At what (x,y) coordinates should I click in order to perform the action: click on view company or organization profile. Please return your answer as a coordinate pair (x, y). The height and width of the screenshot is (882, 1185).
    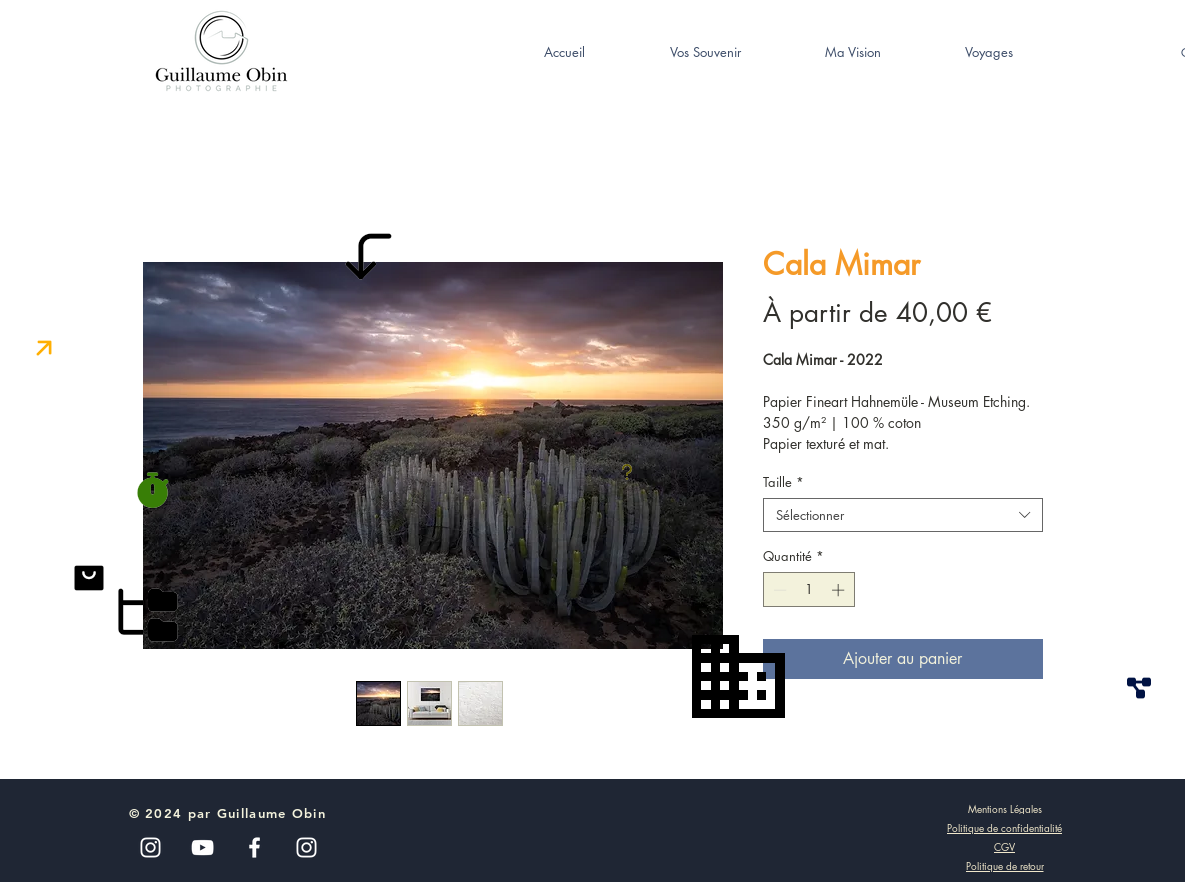
    Looking at the image, I should click on (738, 676).